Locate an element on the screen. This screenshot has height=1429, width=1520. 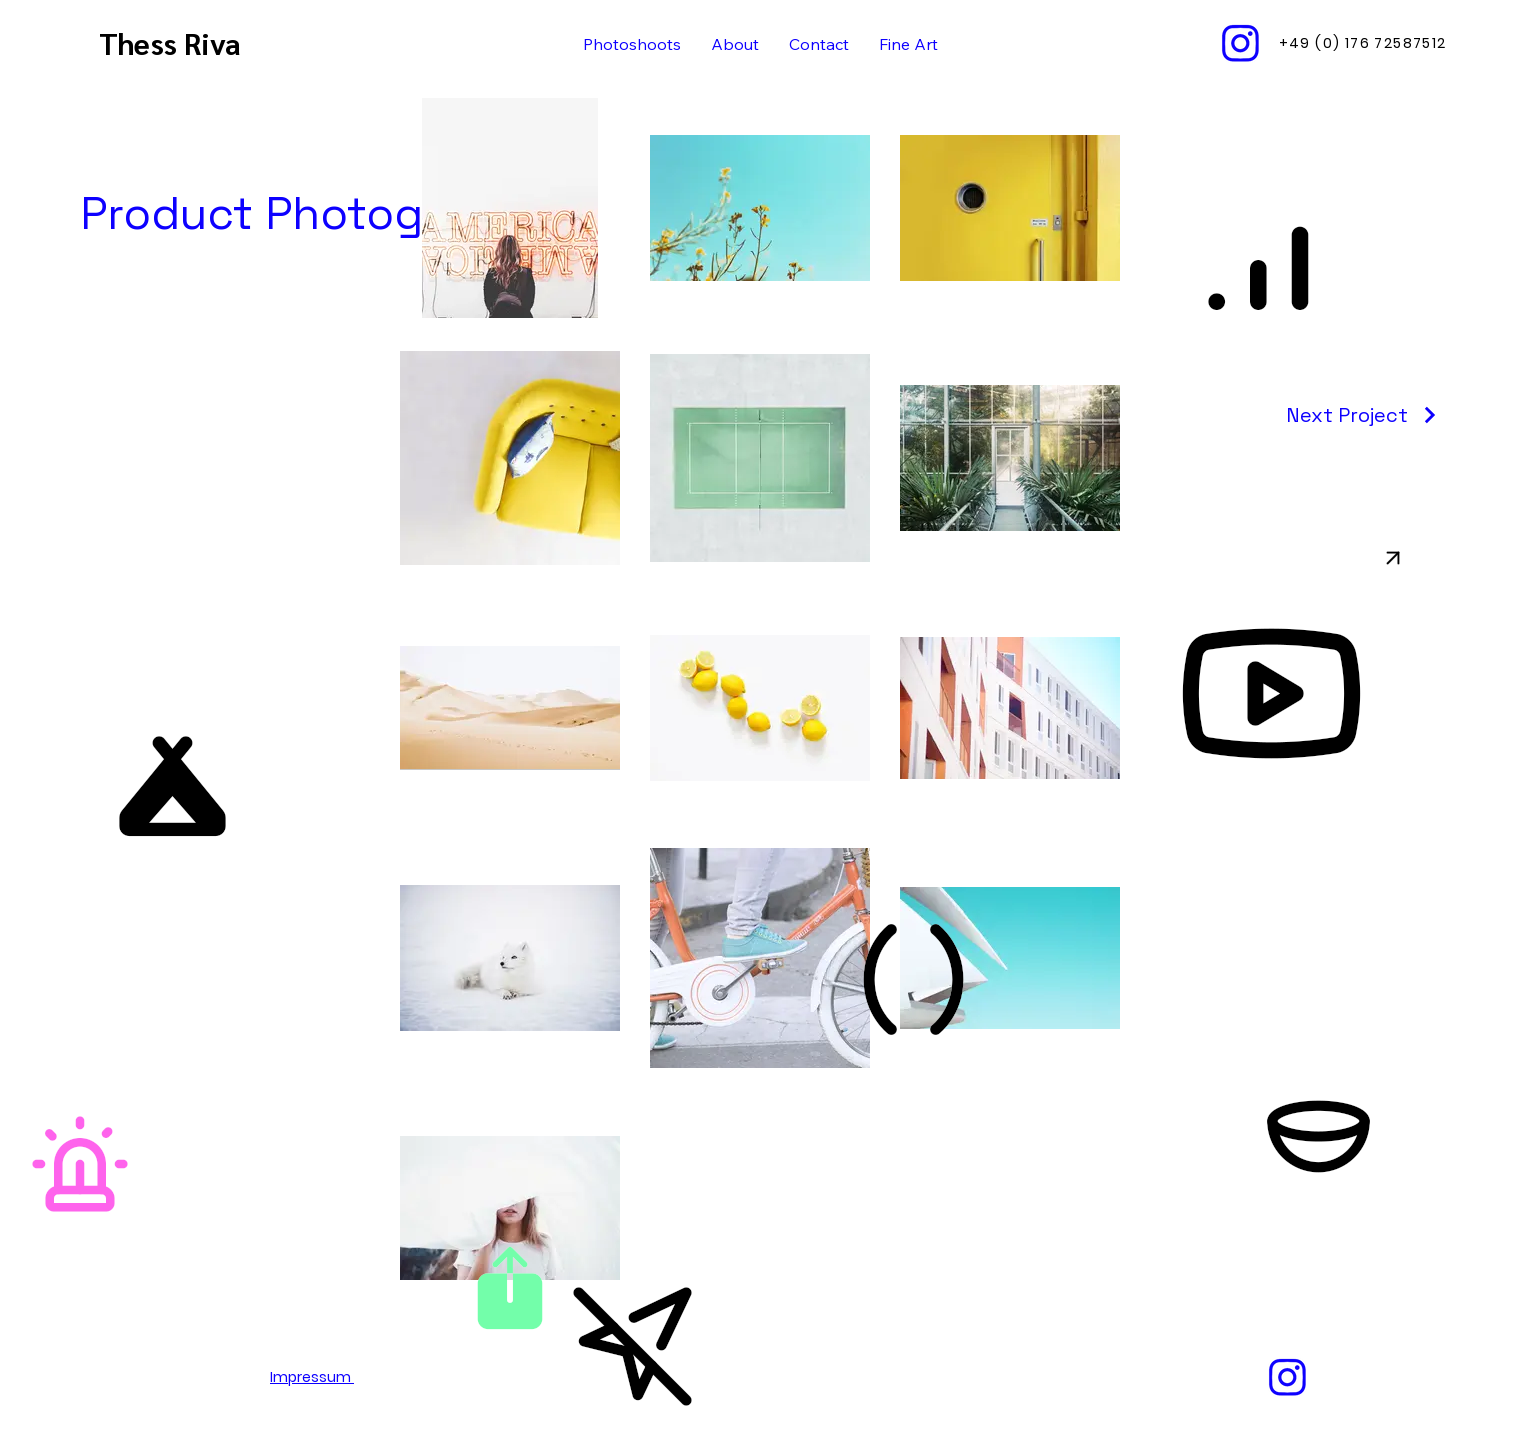
switch to hemisphere or dome view is located at coordinates (1318, 1136).